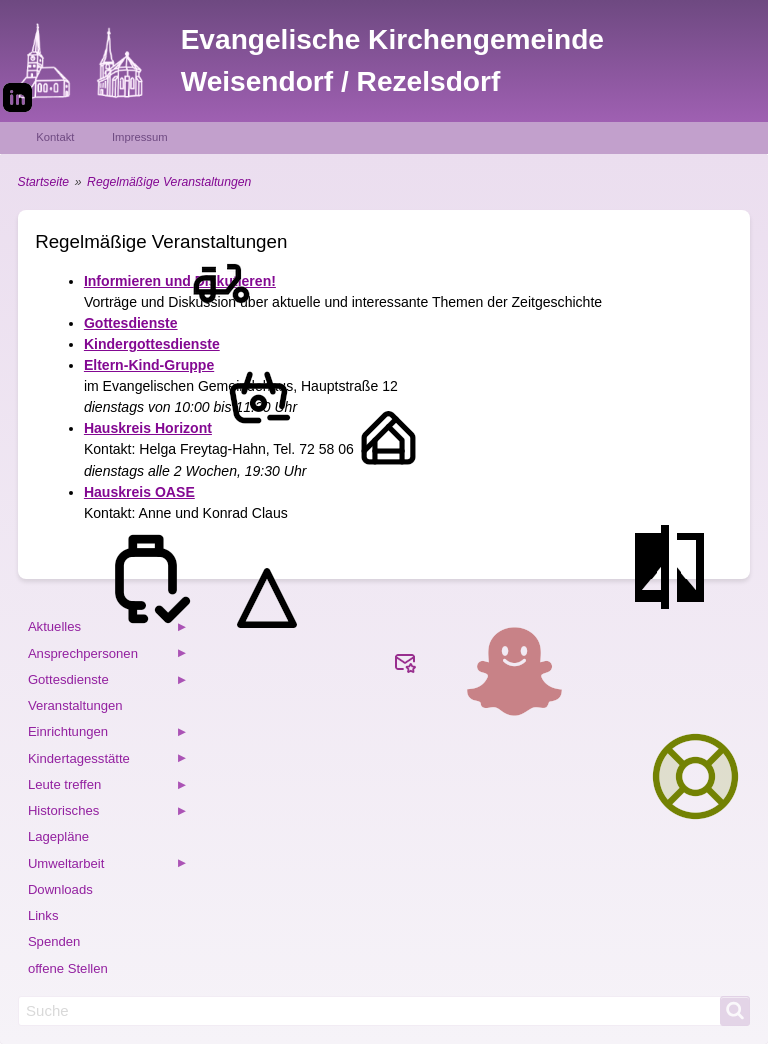 The image size is (768, 1044). What do you see at coordinates (17, 97) in the screenshot?
I see `connect with LinkedIn` at bounding box center [17, 97].